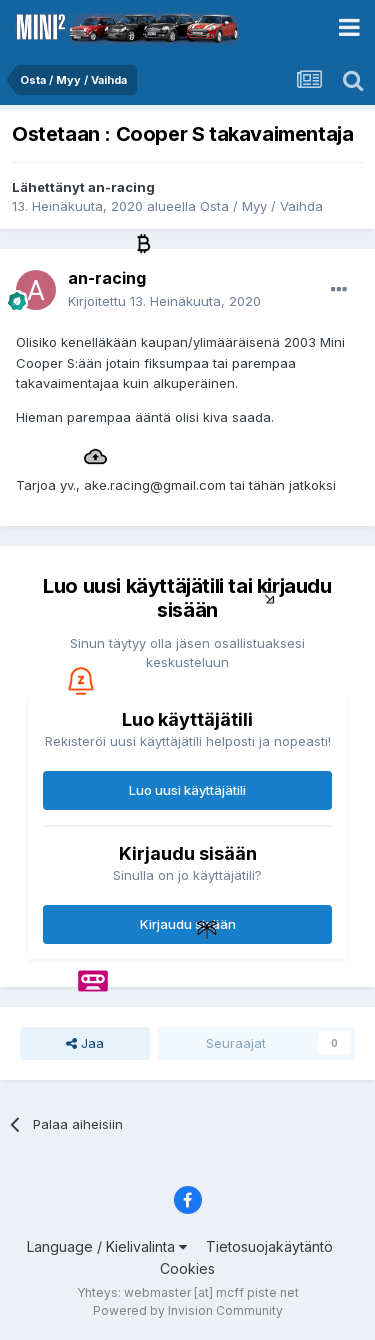 The height and width of the screenshot is (1340, 375). What do you see at coordinates (143, 244) in the screenshot?
I see `view bitcoin balance or wallet` at bounding box center [143, 244].